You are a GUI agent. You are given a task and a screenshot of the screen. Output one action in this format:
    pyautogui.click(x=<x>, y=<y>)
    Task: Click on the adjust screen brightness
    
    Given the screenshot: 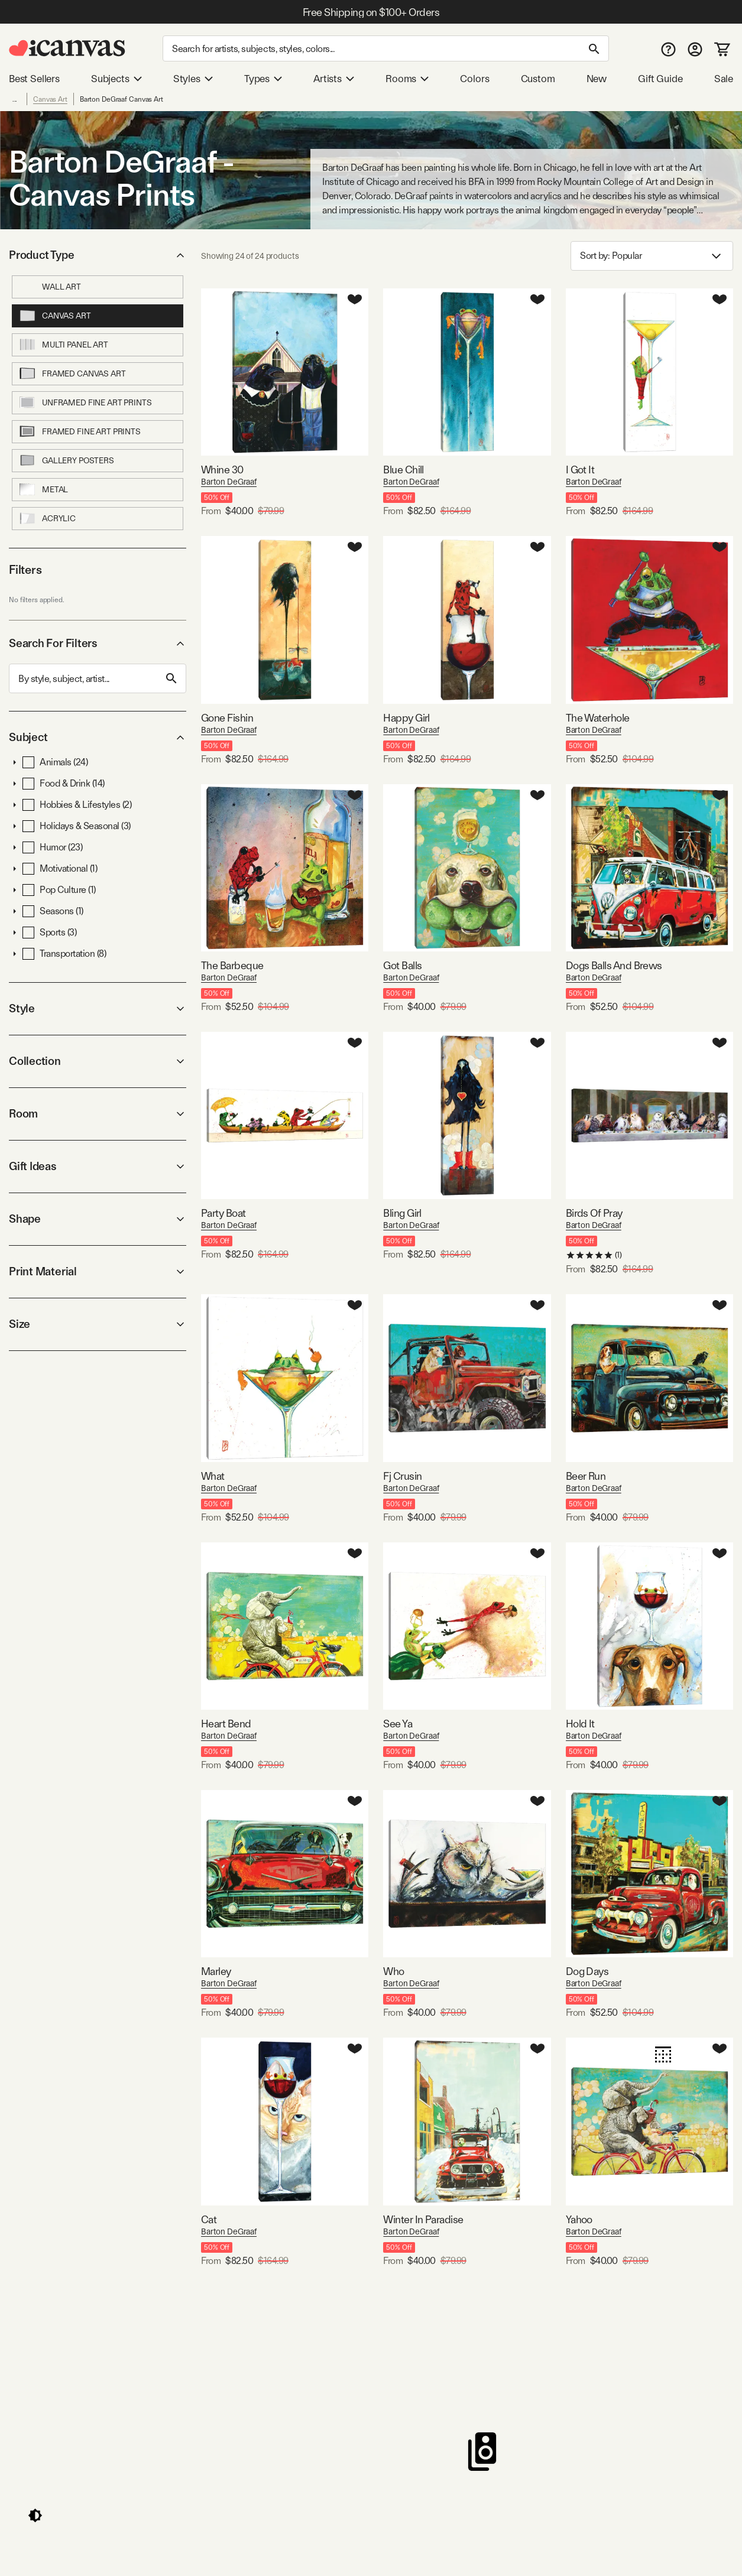 What is the action you would take?
    pyautogui.click(x=35, y=2515)
    